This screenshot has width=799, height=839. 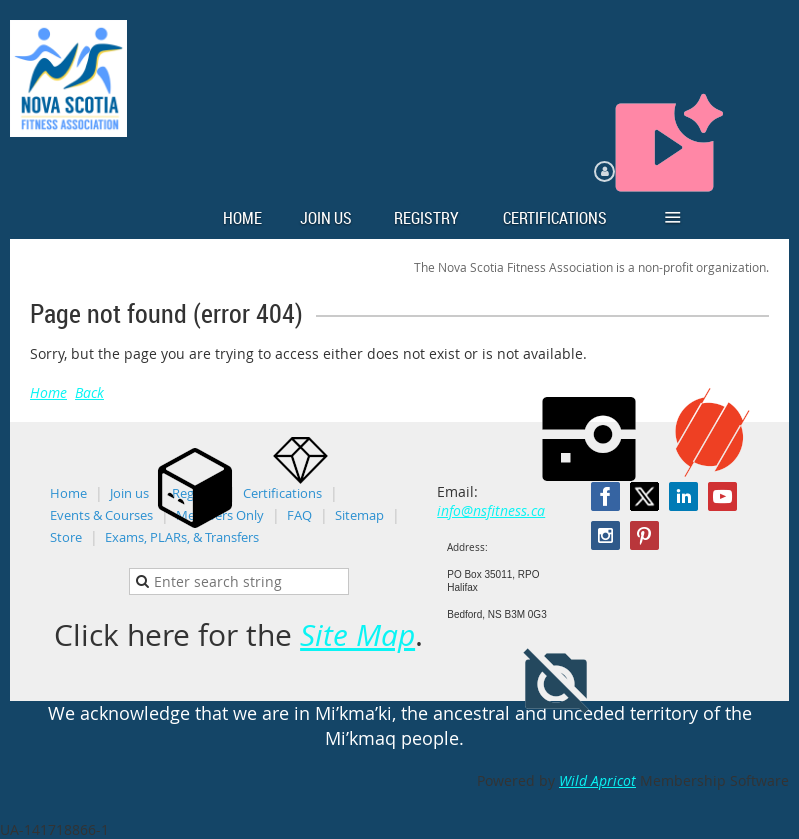 What do you see at coordinates (556, 681) in the screenshot?
I see `camera is disabled or turned off` at bounding box center [556, 681].